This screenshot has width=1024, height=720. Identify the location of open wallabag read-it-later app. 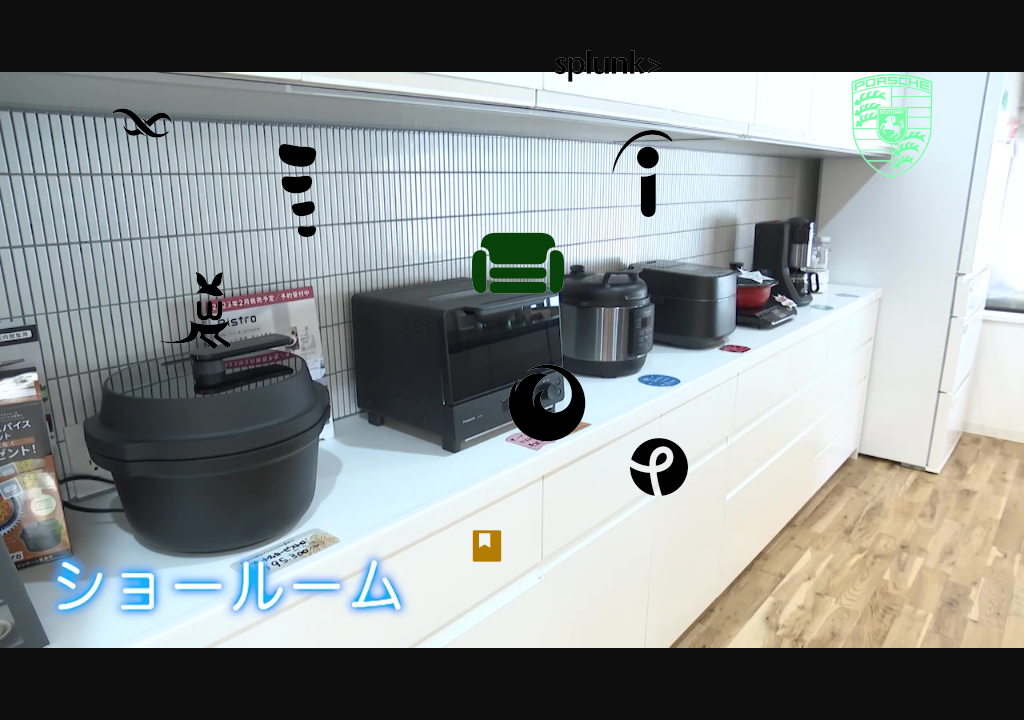
(195, 310).